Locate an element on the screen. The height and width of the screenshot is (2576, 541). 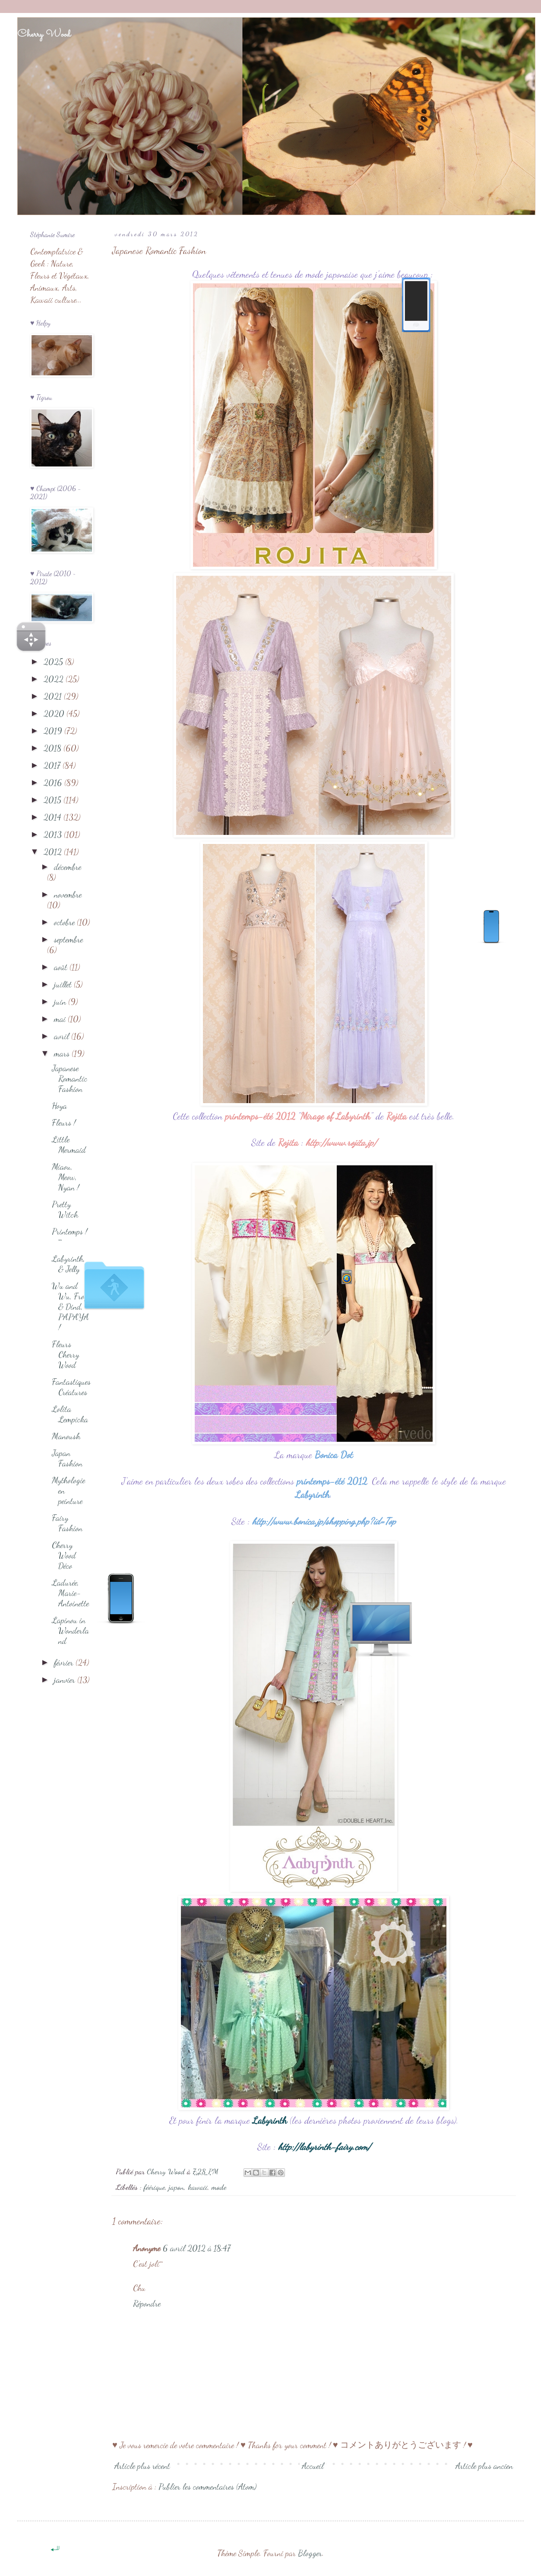
access RAID 4 storage configuration settings is located at coordinates (347, 1277).